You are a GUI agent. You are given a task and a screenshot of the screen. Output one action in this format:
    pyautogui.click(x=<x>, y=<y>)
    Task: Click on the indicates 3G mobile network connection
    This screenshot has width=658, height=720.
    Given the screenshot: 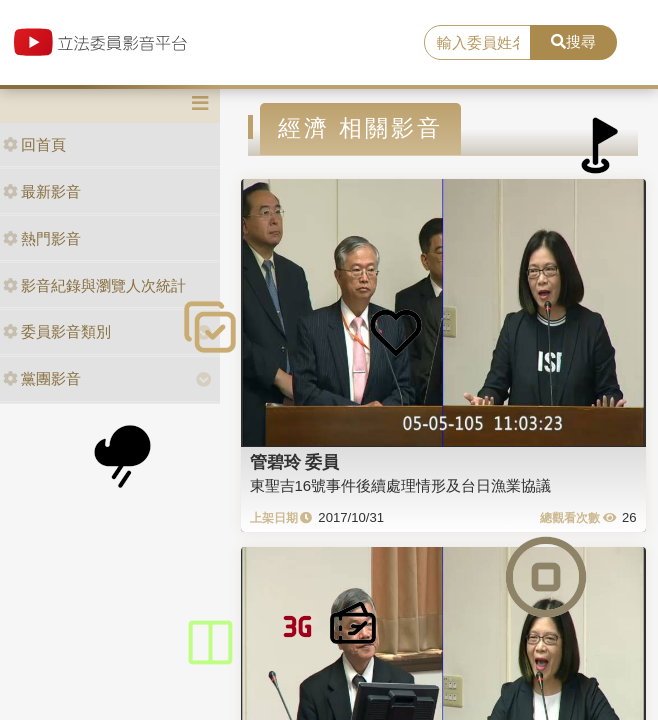 What is the action you would take?
    pyautogui.click(x=298, y=626)
    